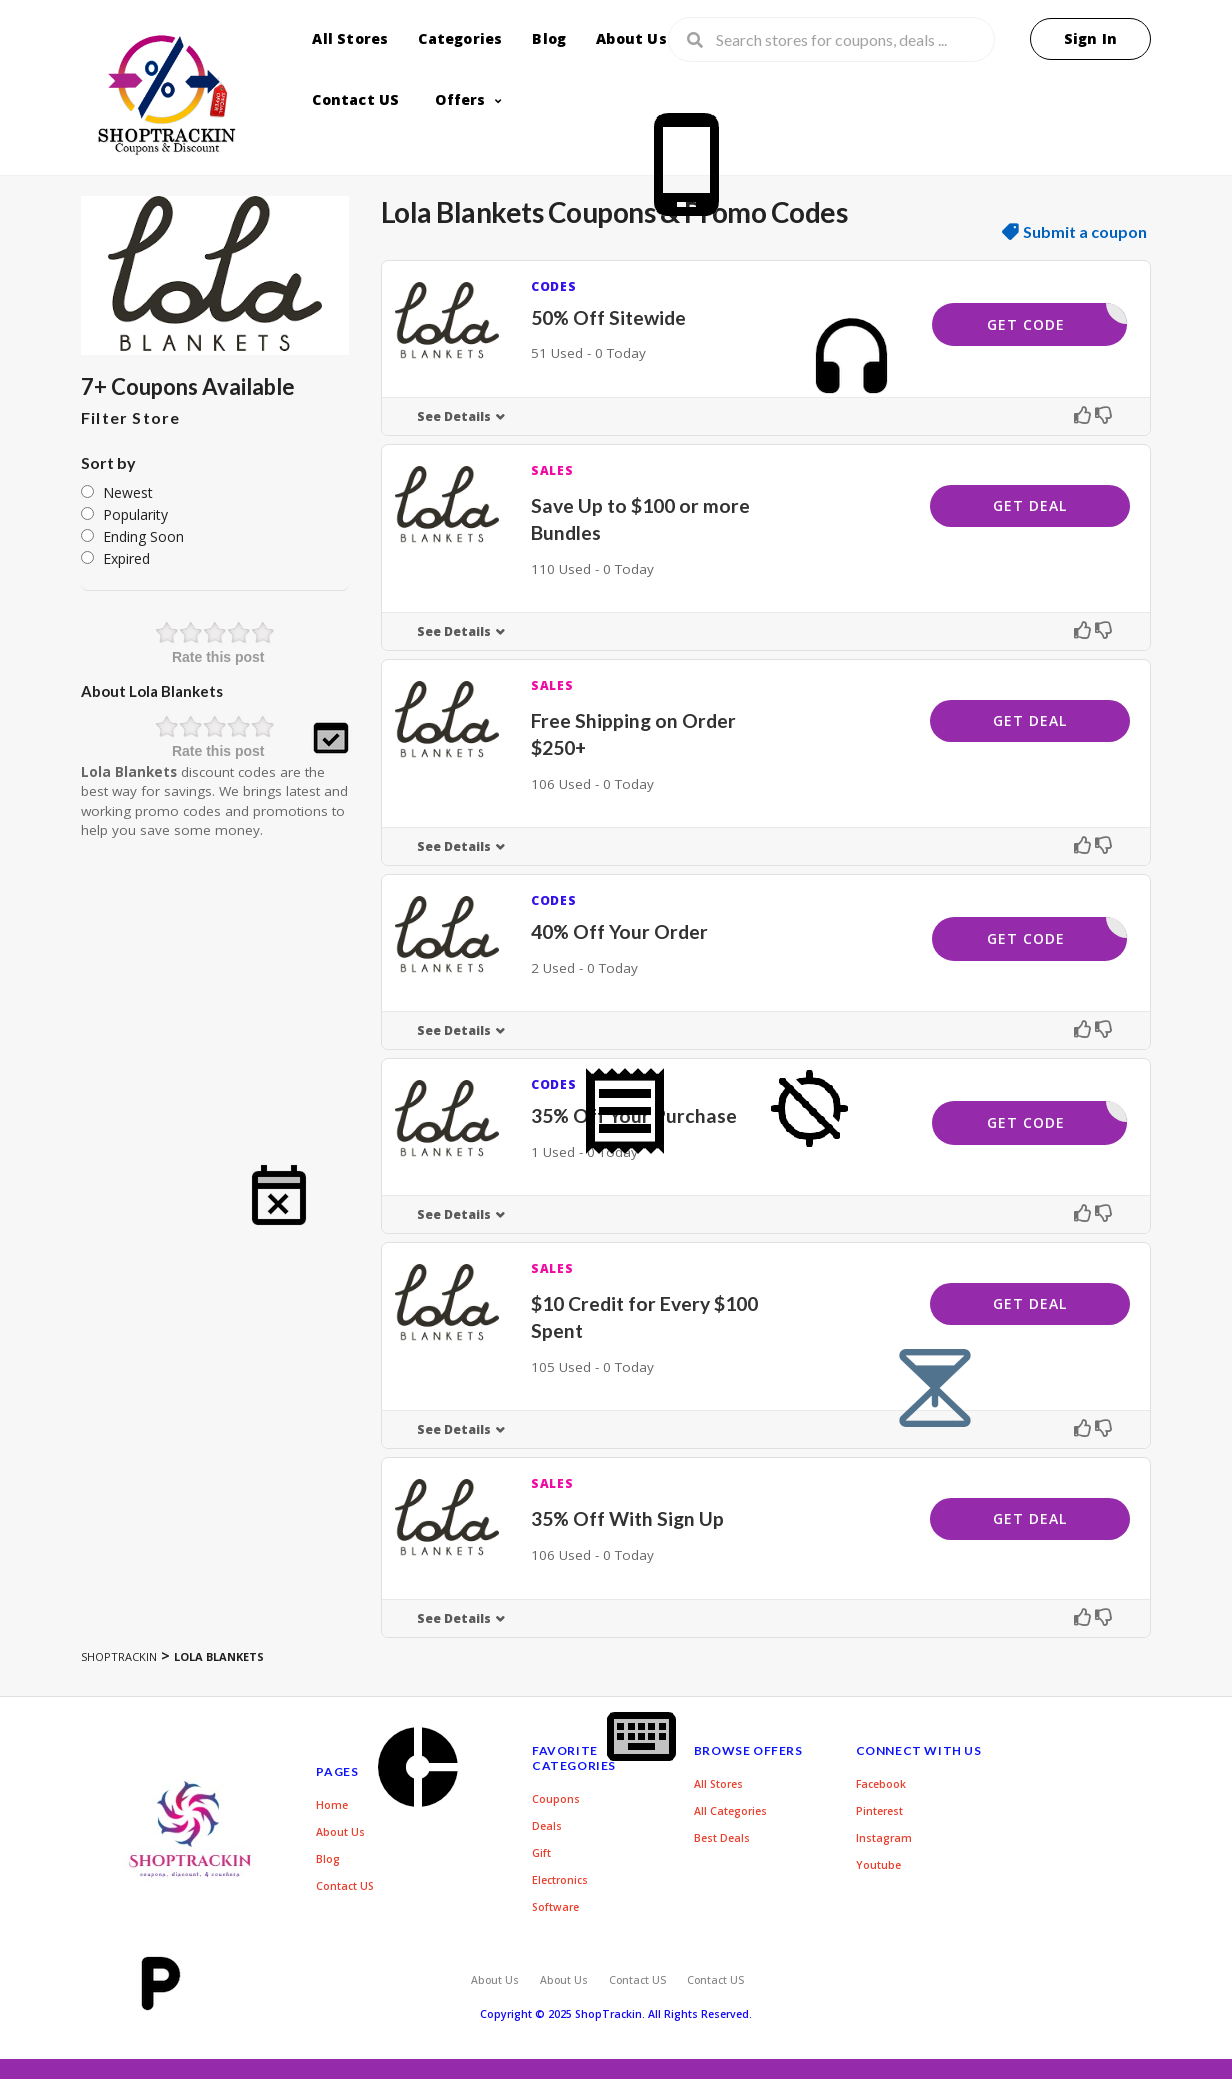 The height and width of the screenshot is (2079, 1232). What do you see at coordinates (159, 1983) in the screenshot?
I see `find nearby parking locations` at bounding box center [159, 1983].